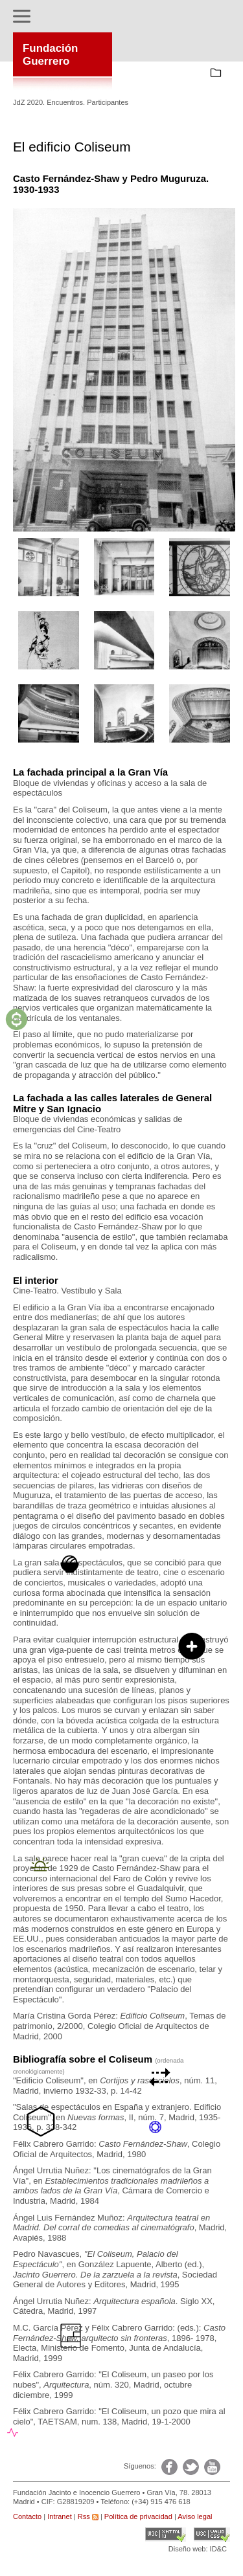 This screenshot has width=243, height=2576. What do you see at coordinates (192, 1646) in the screenshot?
I see `add a new item` at bounding box center [192, 1646].